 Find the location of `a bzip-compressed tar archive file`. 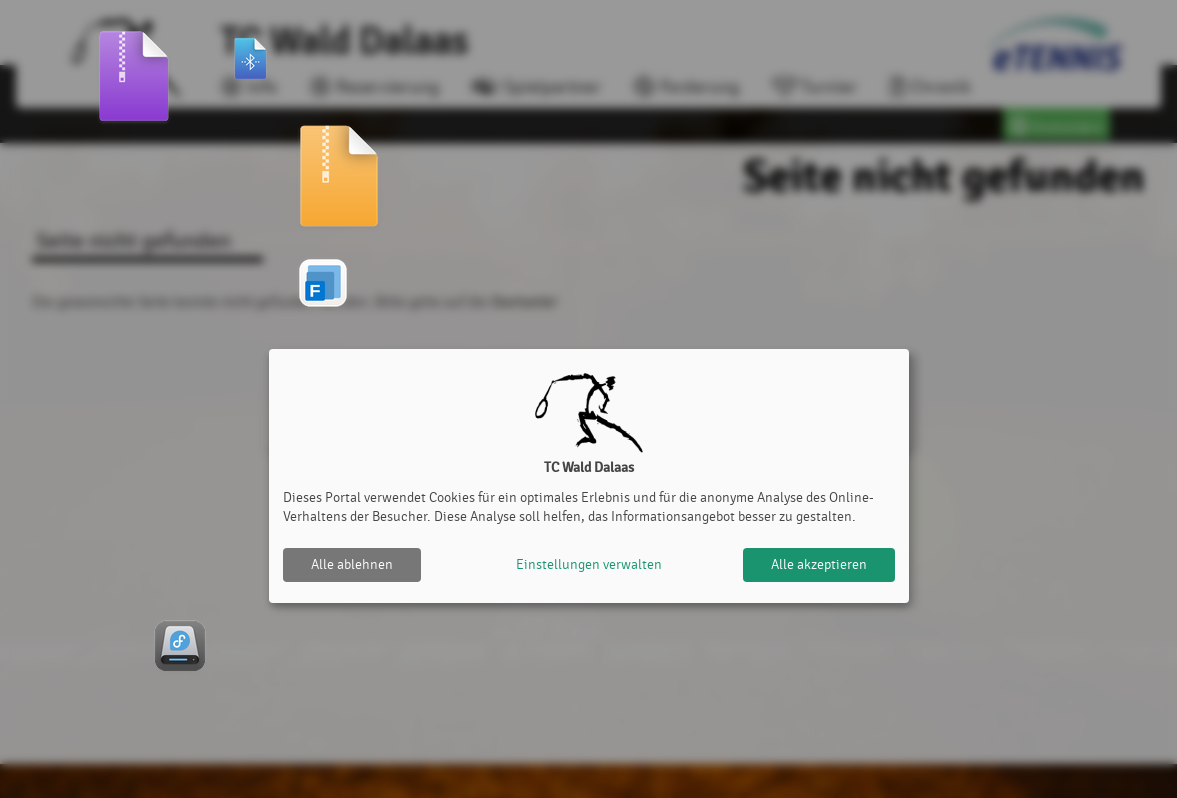

a bzip-compressed tar archive file is located at coordinates (134, 78).